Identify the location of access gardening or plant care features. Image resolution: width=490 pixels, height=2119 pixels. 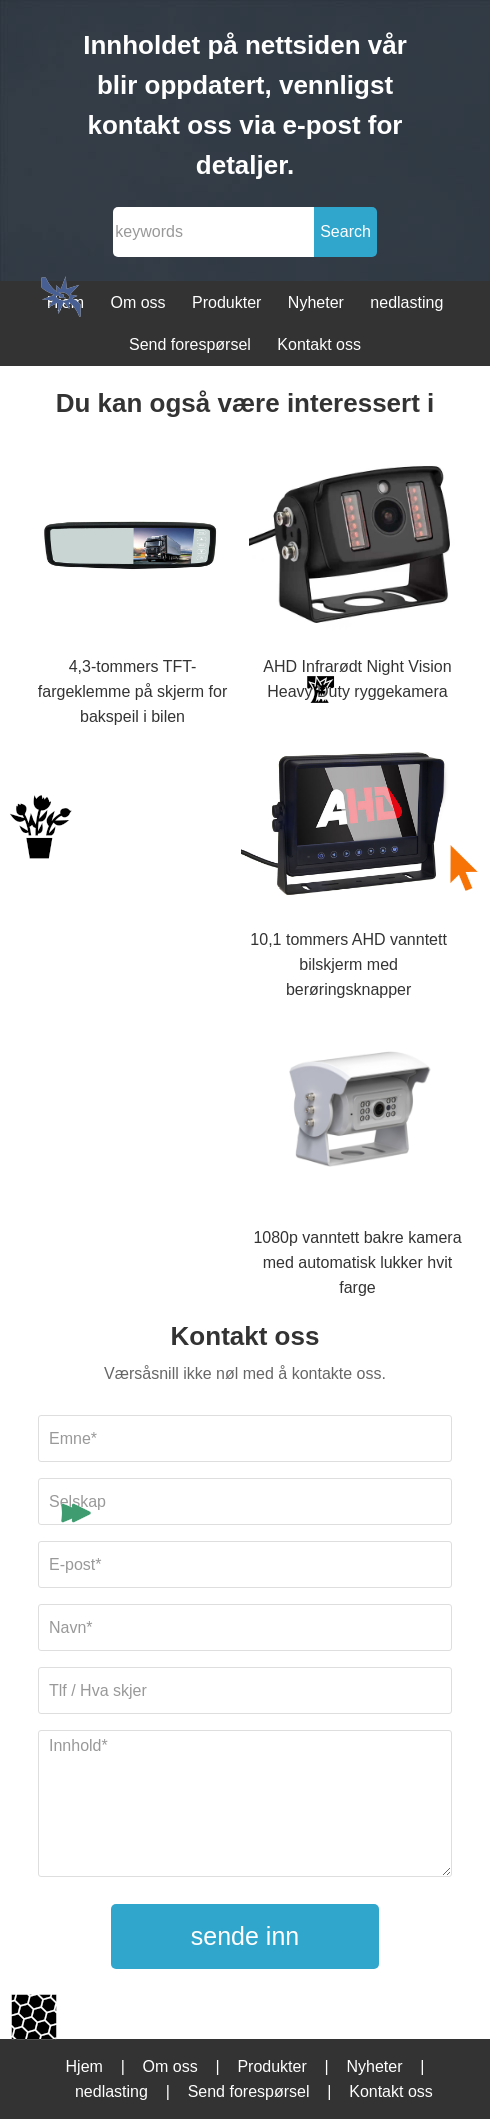
(40, 827).